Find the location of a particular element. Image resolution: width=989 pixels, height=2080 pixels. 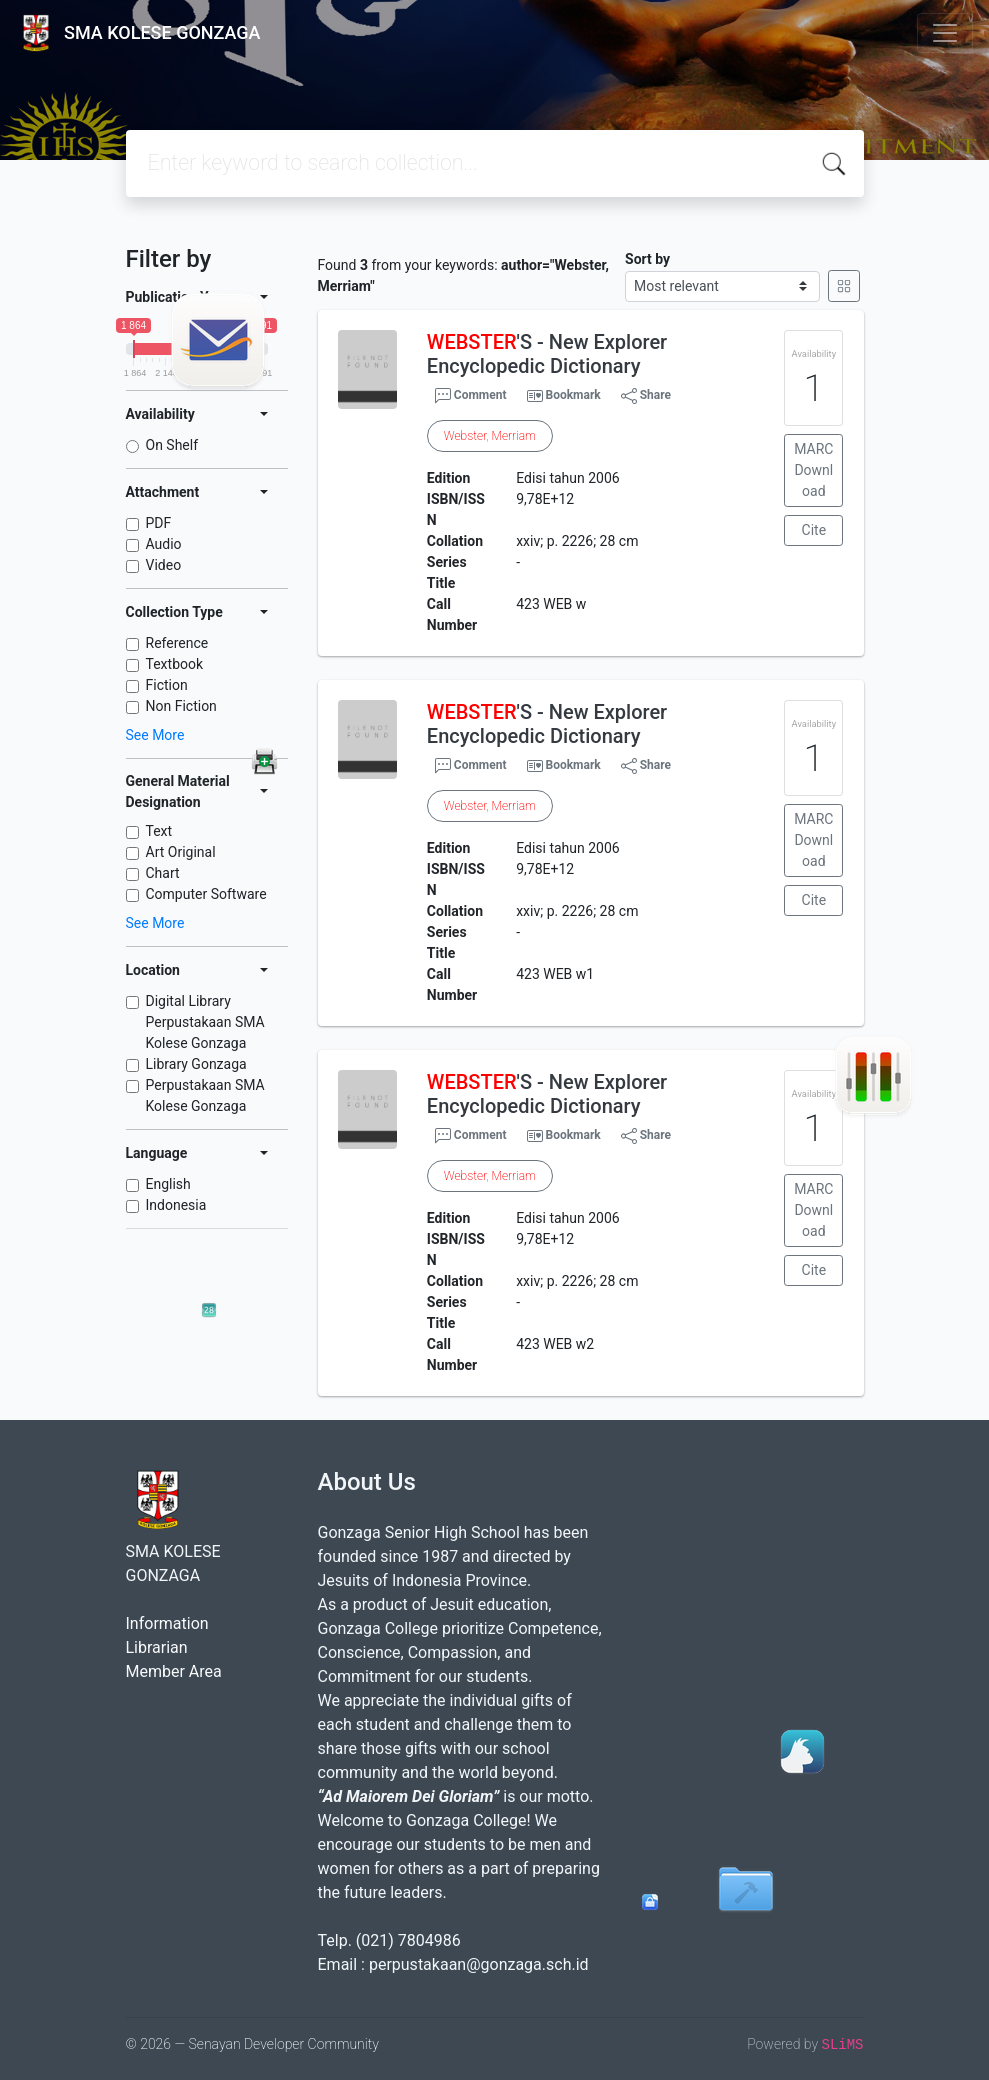

open fastmail email app is located at coordinates (218, 340).